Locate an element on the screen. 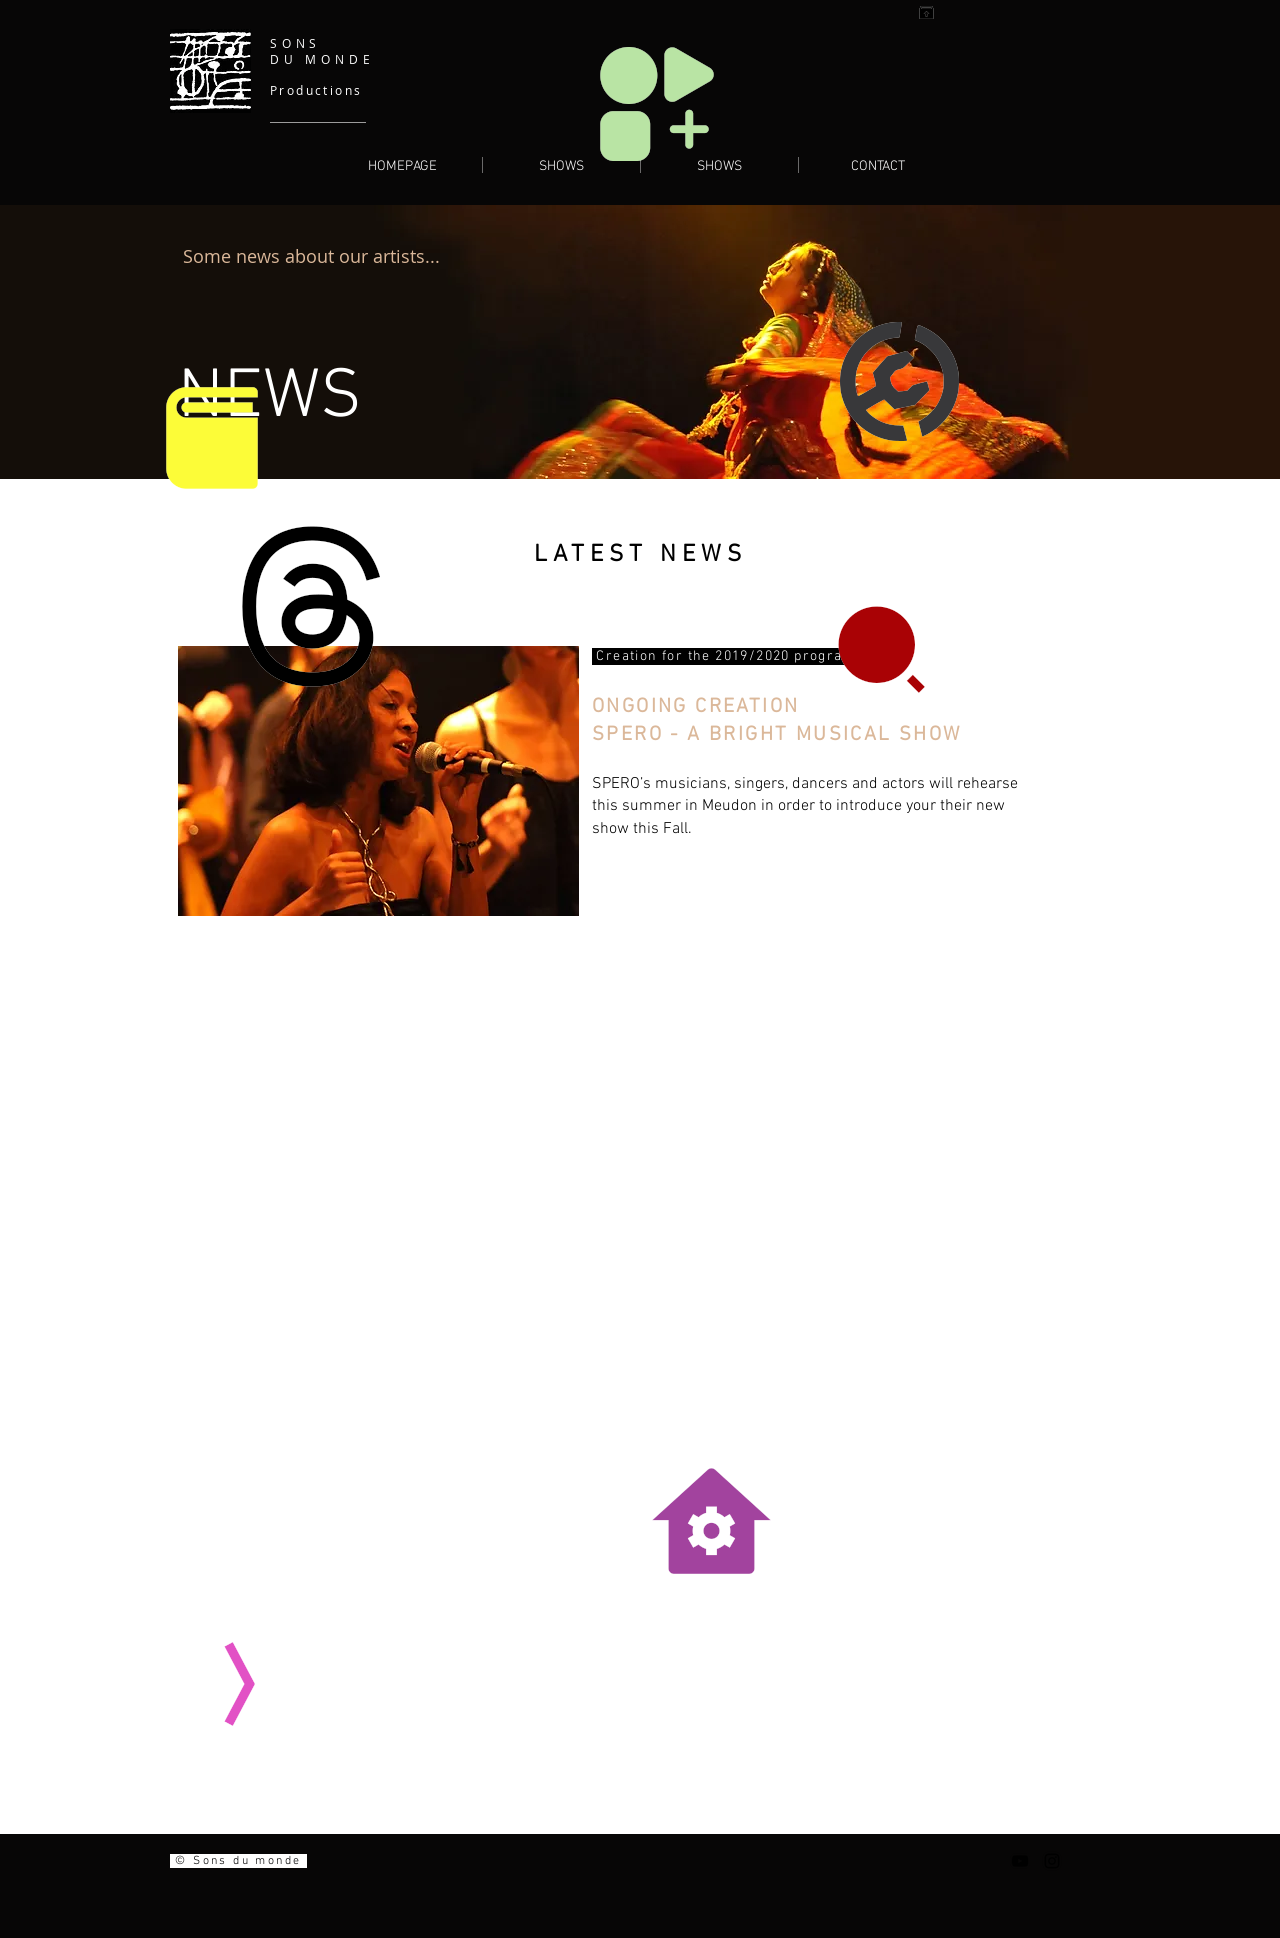 The height and width of the screenshot is (1938, 1280). open your library or reading list is located at coordinates (212, 438).